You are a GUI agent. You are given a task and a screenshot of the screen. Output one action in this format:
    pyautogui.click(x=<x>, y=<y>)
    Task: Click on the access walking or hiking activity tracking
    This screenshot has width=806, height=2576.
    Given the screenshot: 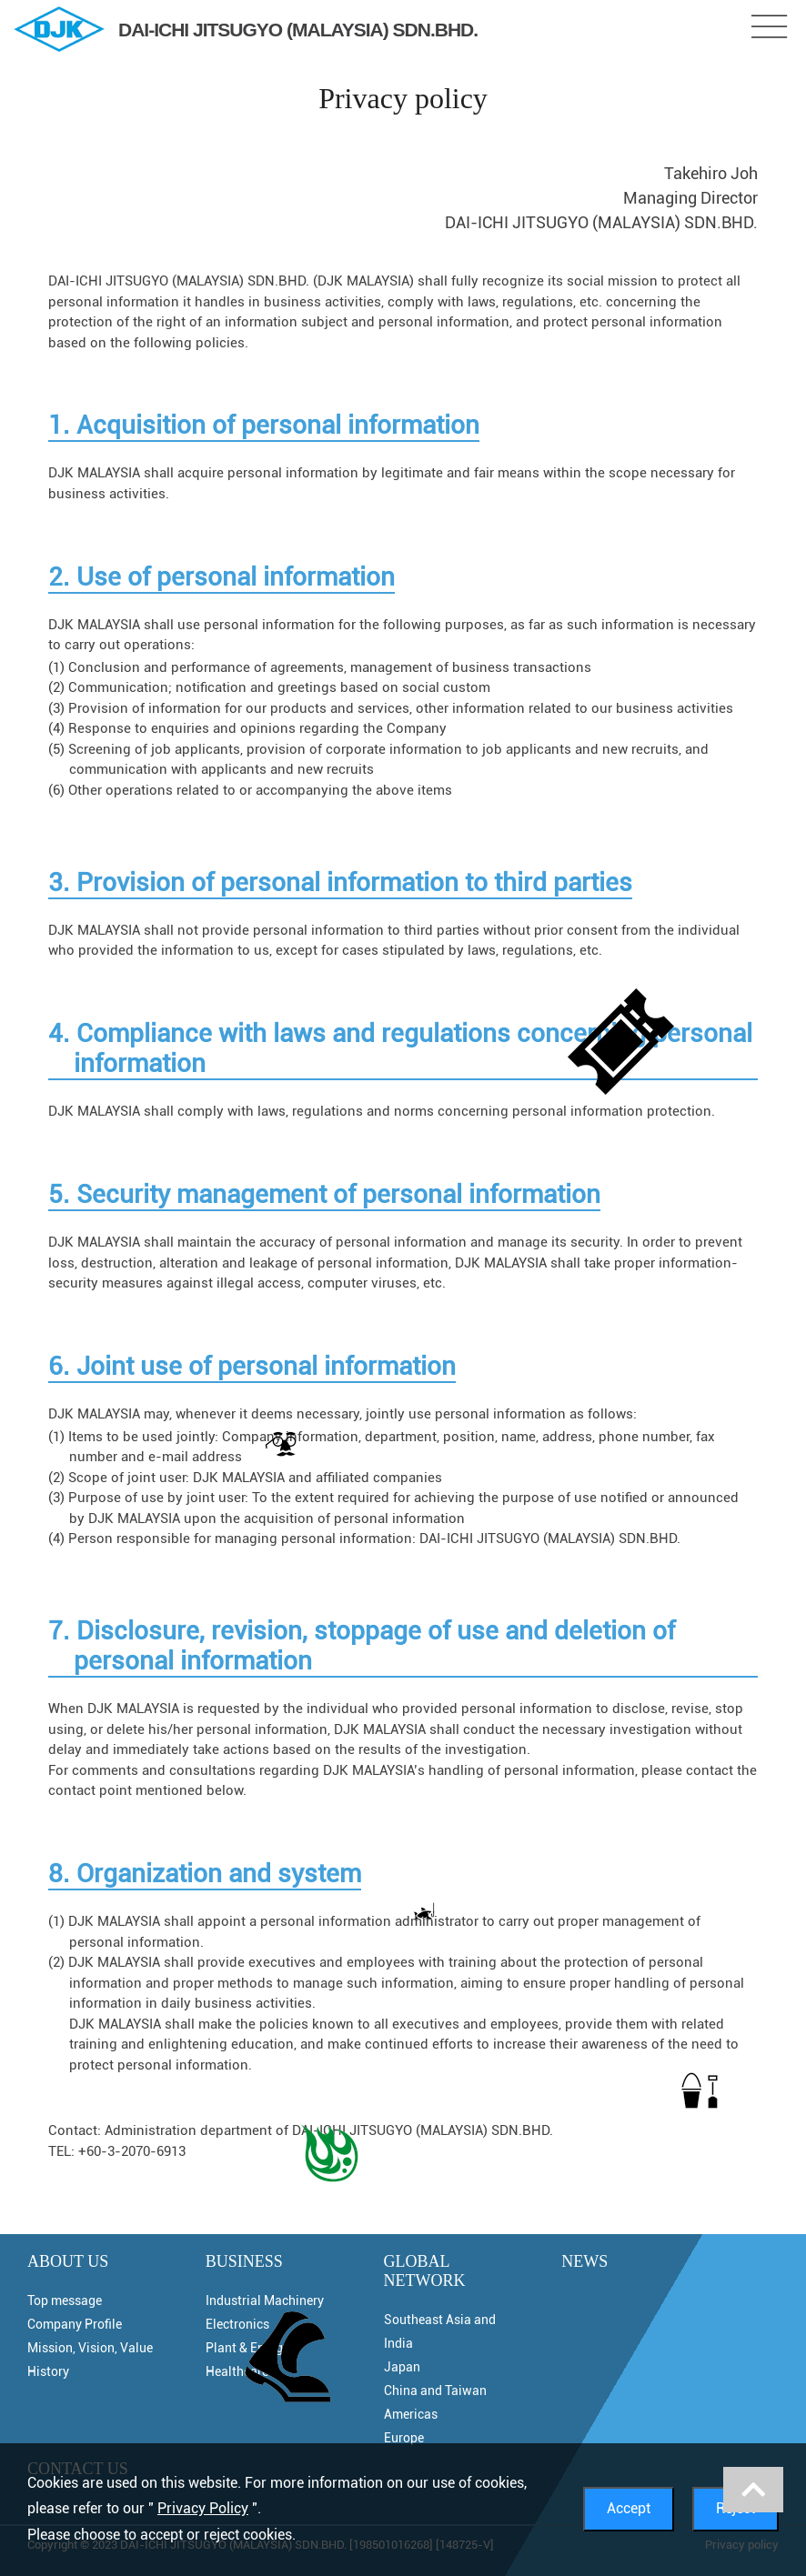 What is the action you would take?
    pyautogui.click(x=288, y=2358)
    